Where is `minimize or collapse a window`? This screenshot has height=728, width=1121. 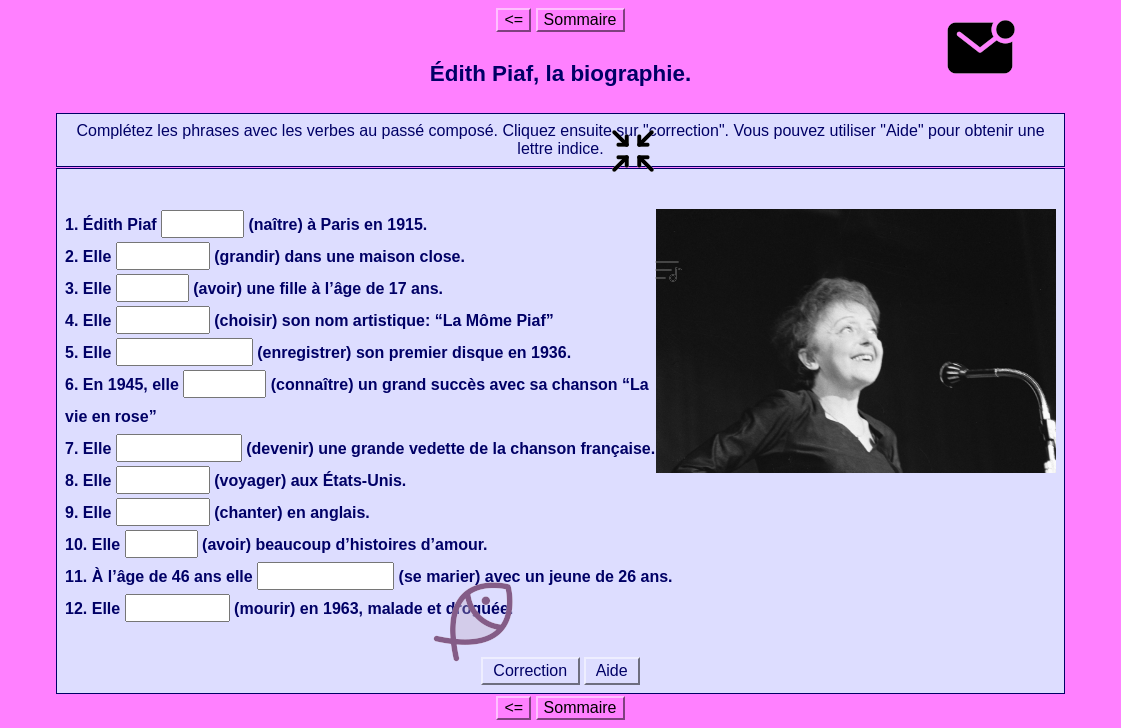
minimize or collapse a window is located at coordinates (633, 151).